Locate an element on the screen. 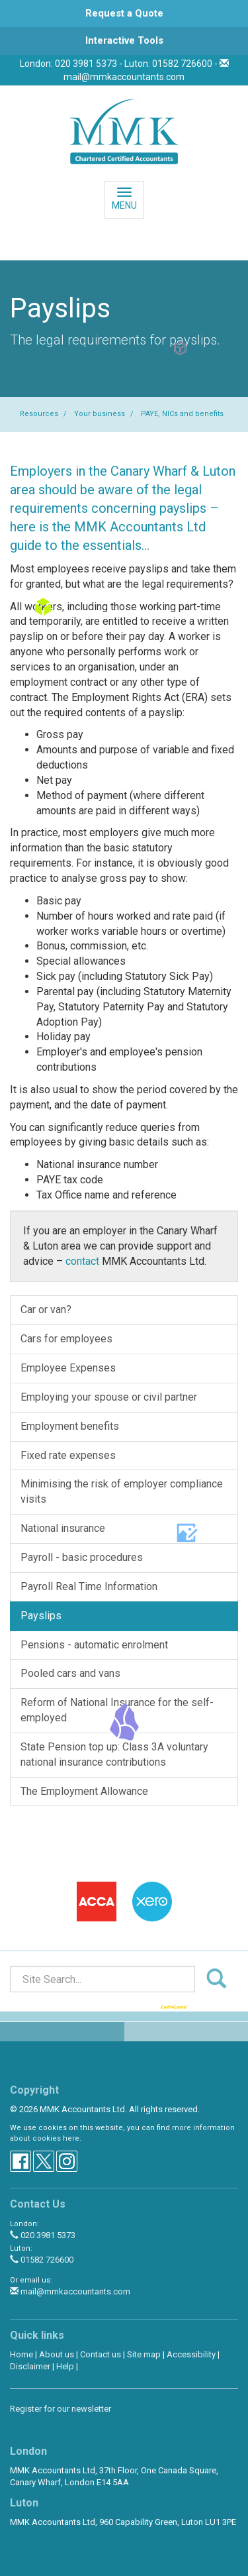  access 3d modeling or rendering tools is located at coordinates (43, 607).